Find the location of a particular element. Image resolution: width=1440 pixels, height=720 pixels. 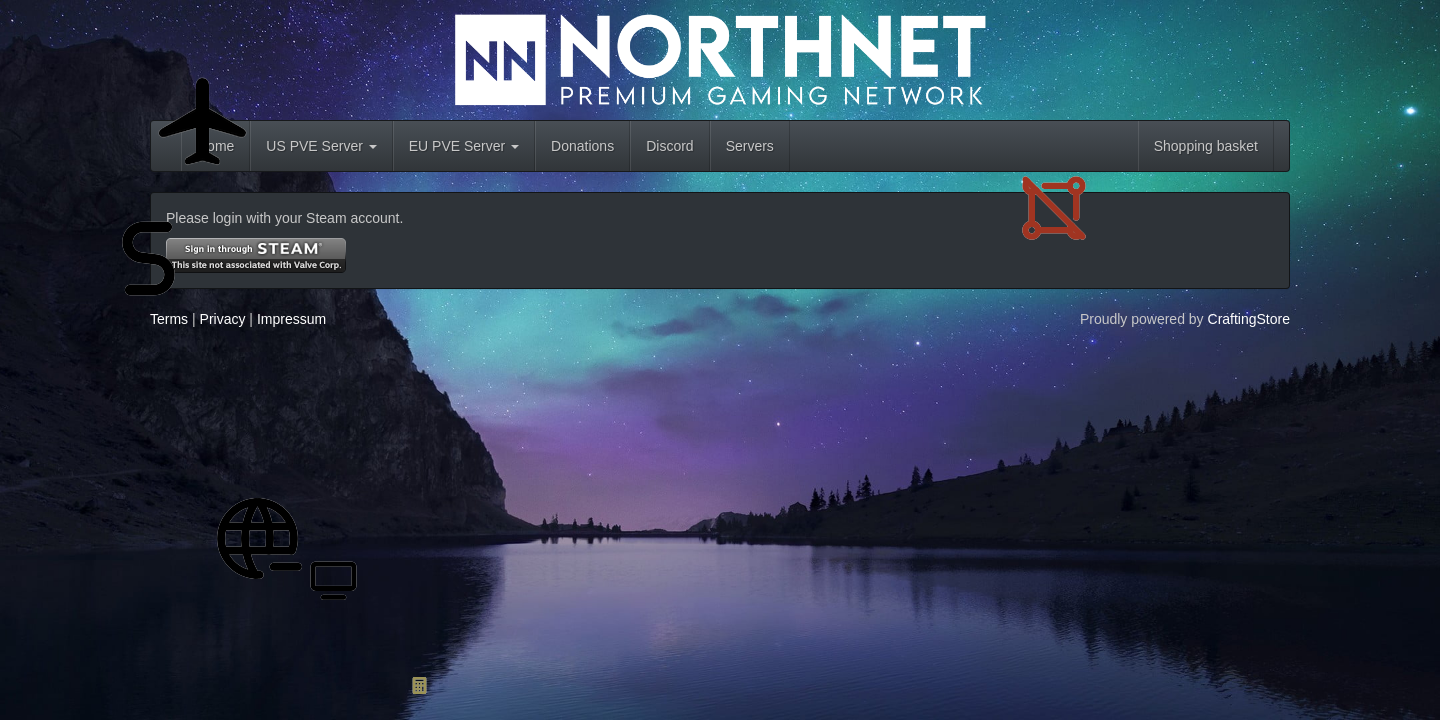

access tv or video streaming is located at coordinates (333, 579).